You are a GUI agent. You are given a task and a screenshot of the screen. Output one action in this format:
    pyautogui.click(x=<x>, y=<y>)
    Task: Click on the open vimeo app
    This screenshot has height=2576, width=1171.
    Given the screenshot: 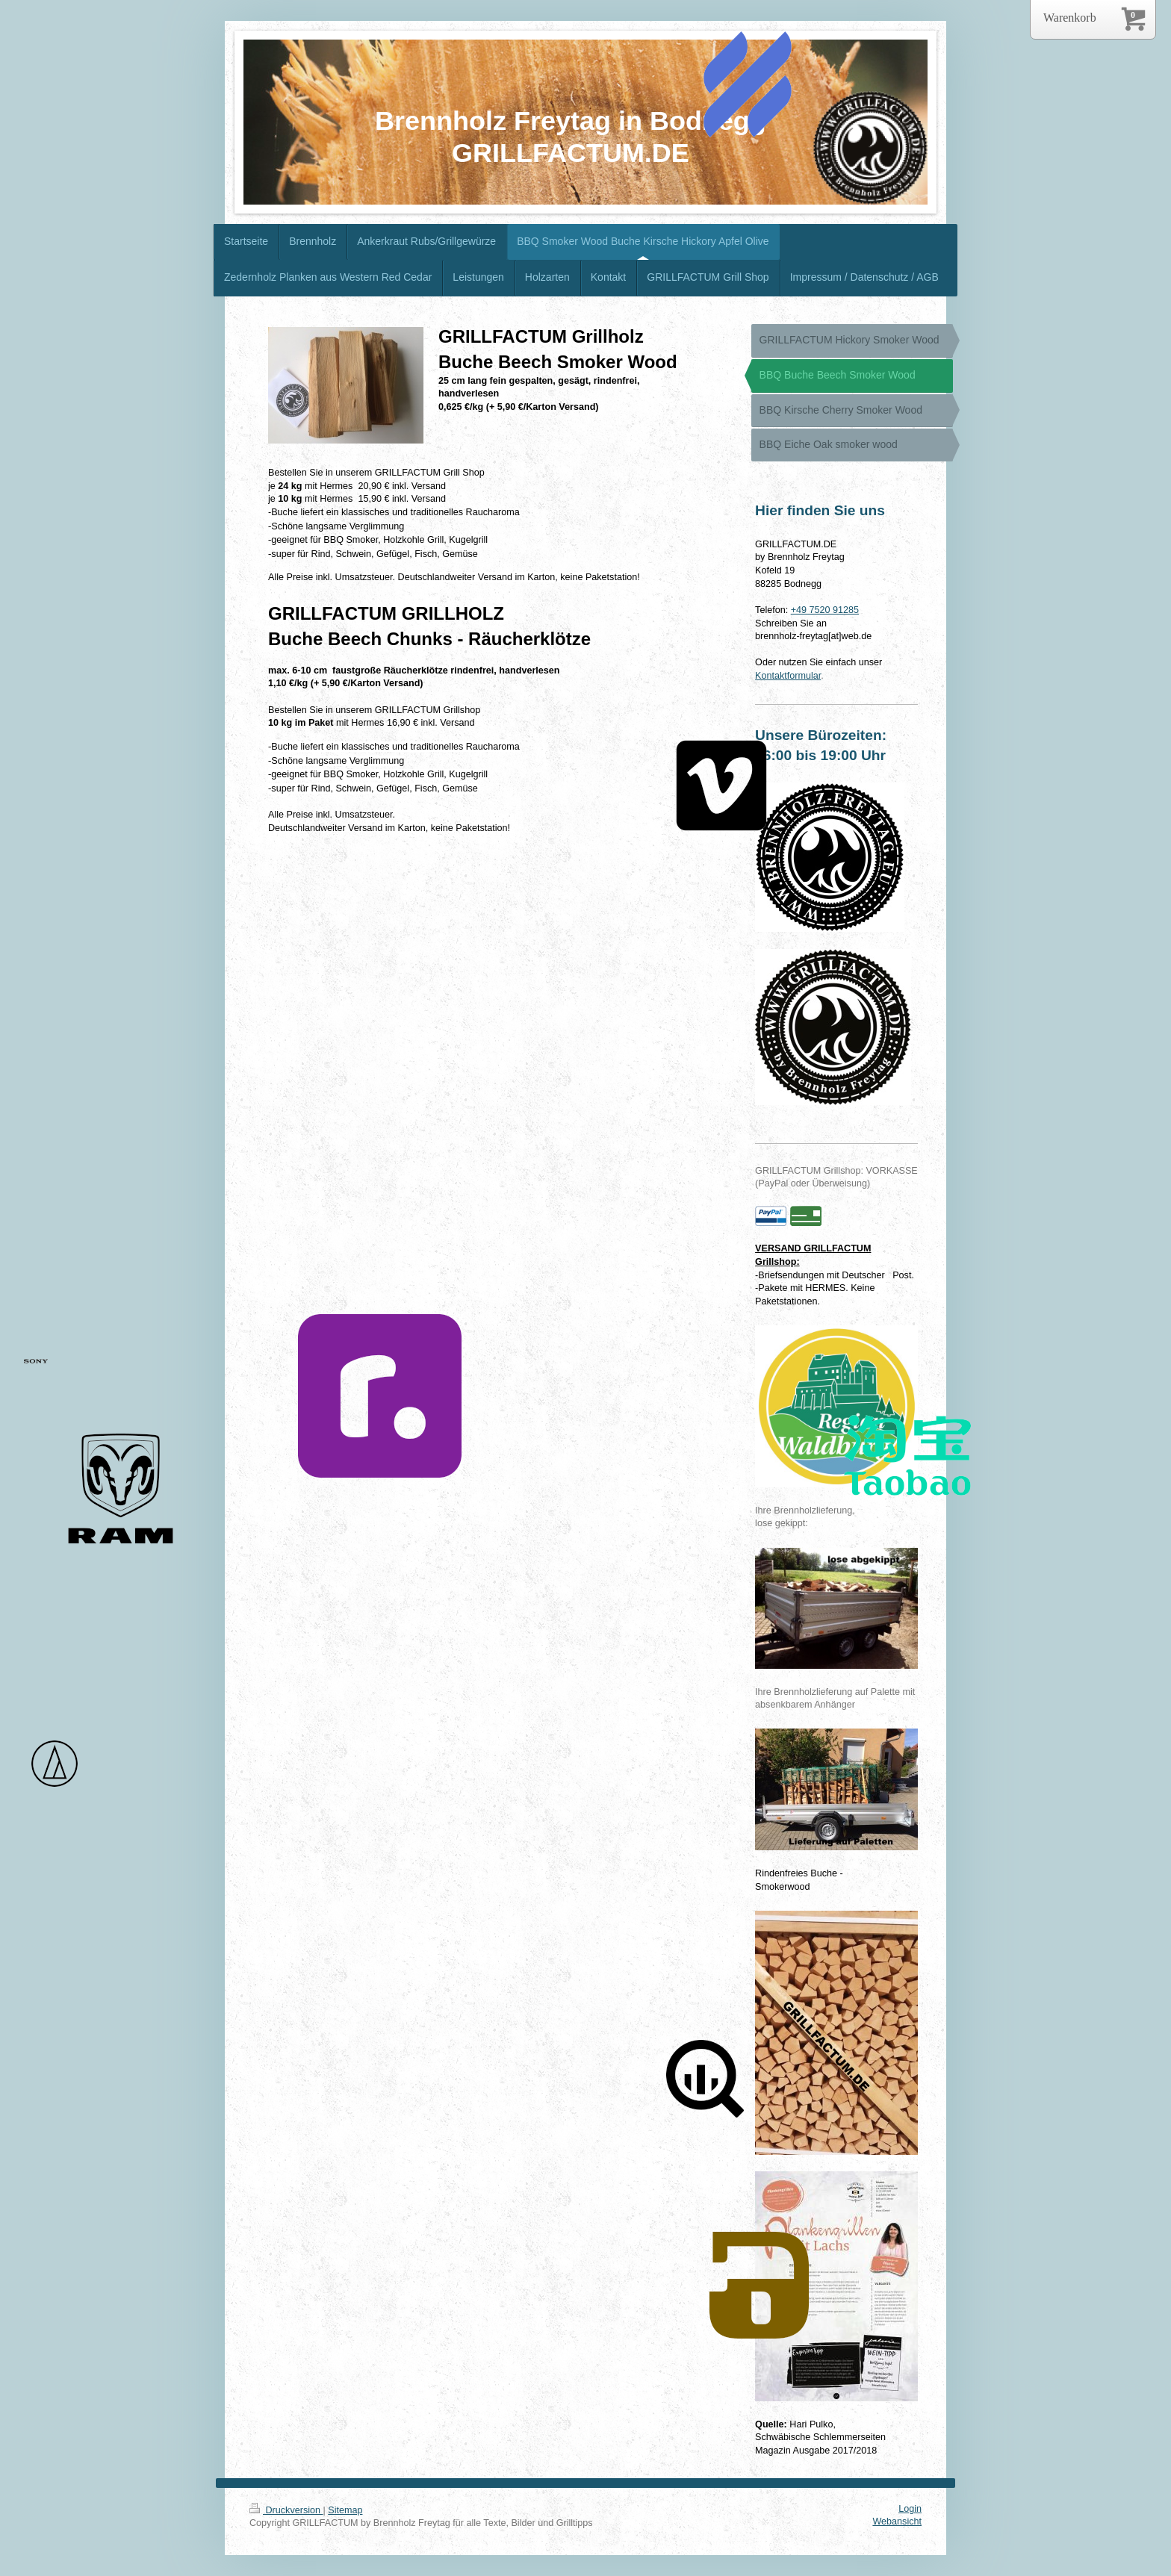 What is the action you would take?
    pyautogui.click(x=721, y=785)
    